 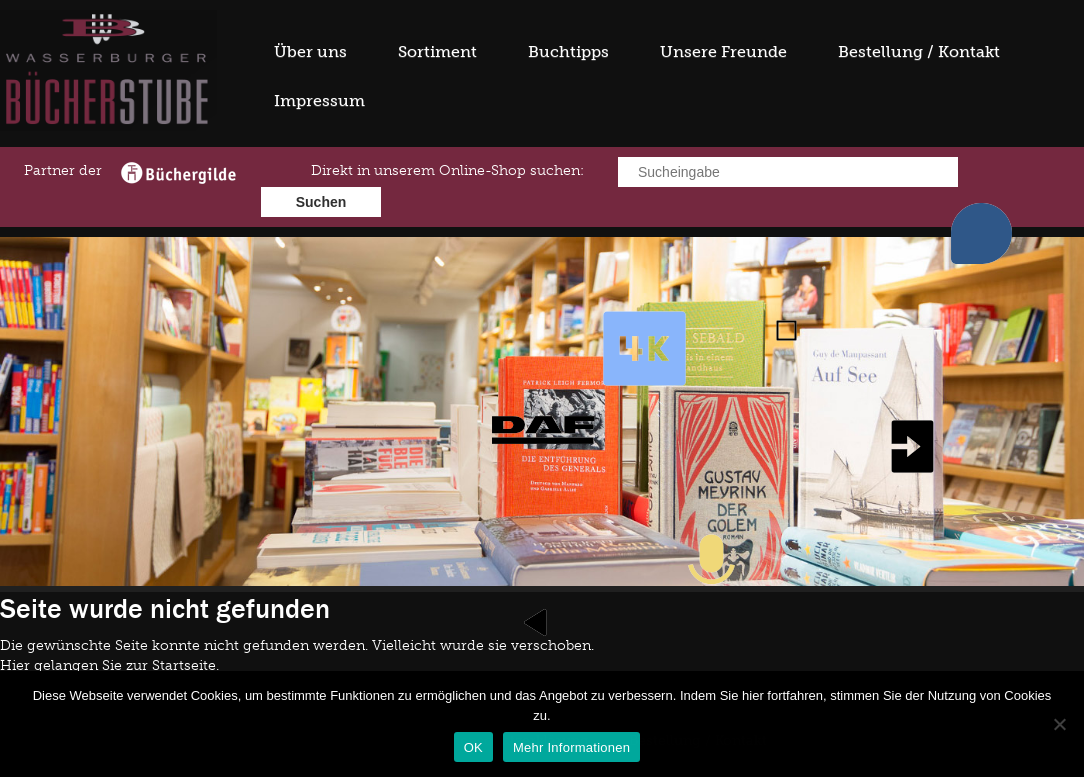 What do you see at coordinates (644, 348) in the screenshot?
I see `indicates 4k video quality available` at bounding box center [644, 348].